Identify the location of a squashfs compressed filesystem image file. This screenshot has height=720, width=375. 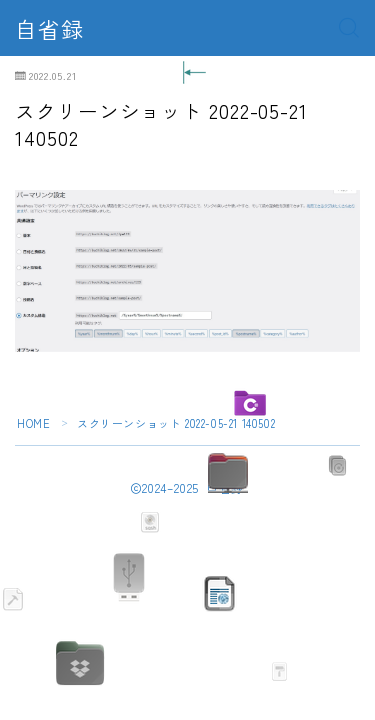
(150, 522).